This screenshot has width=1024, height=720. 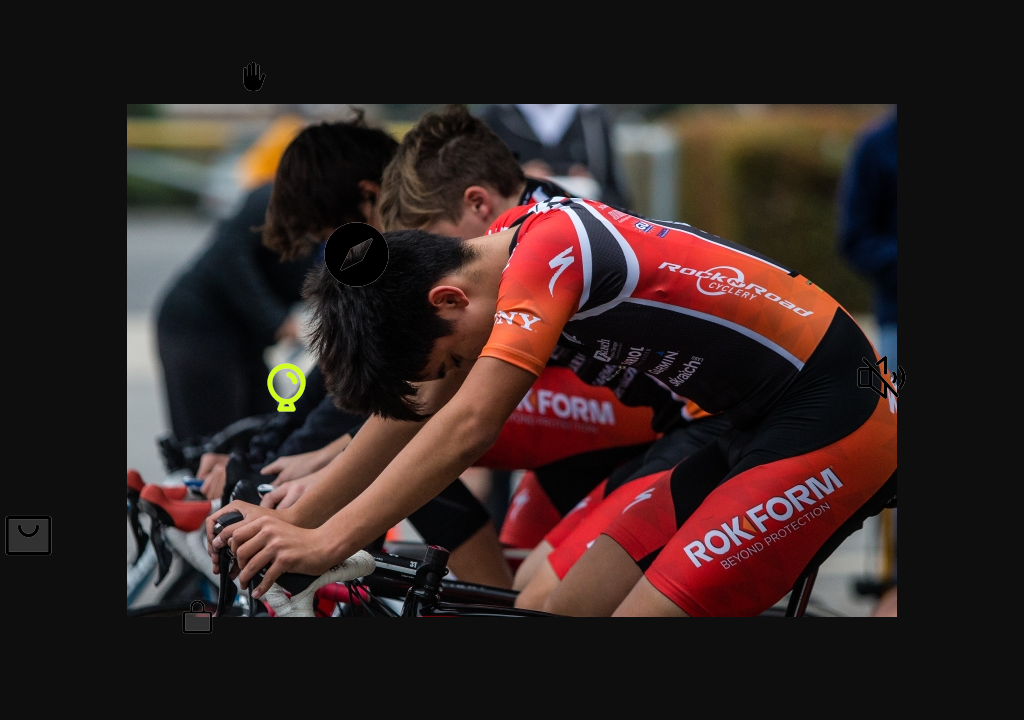 I want to click on indicates a locked or secured item, so click(x=197, y=618).